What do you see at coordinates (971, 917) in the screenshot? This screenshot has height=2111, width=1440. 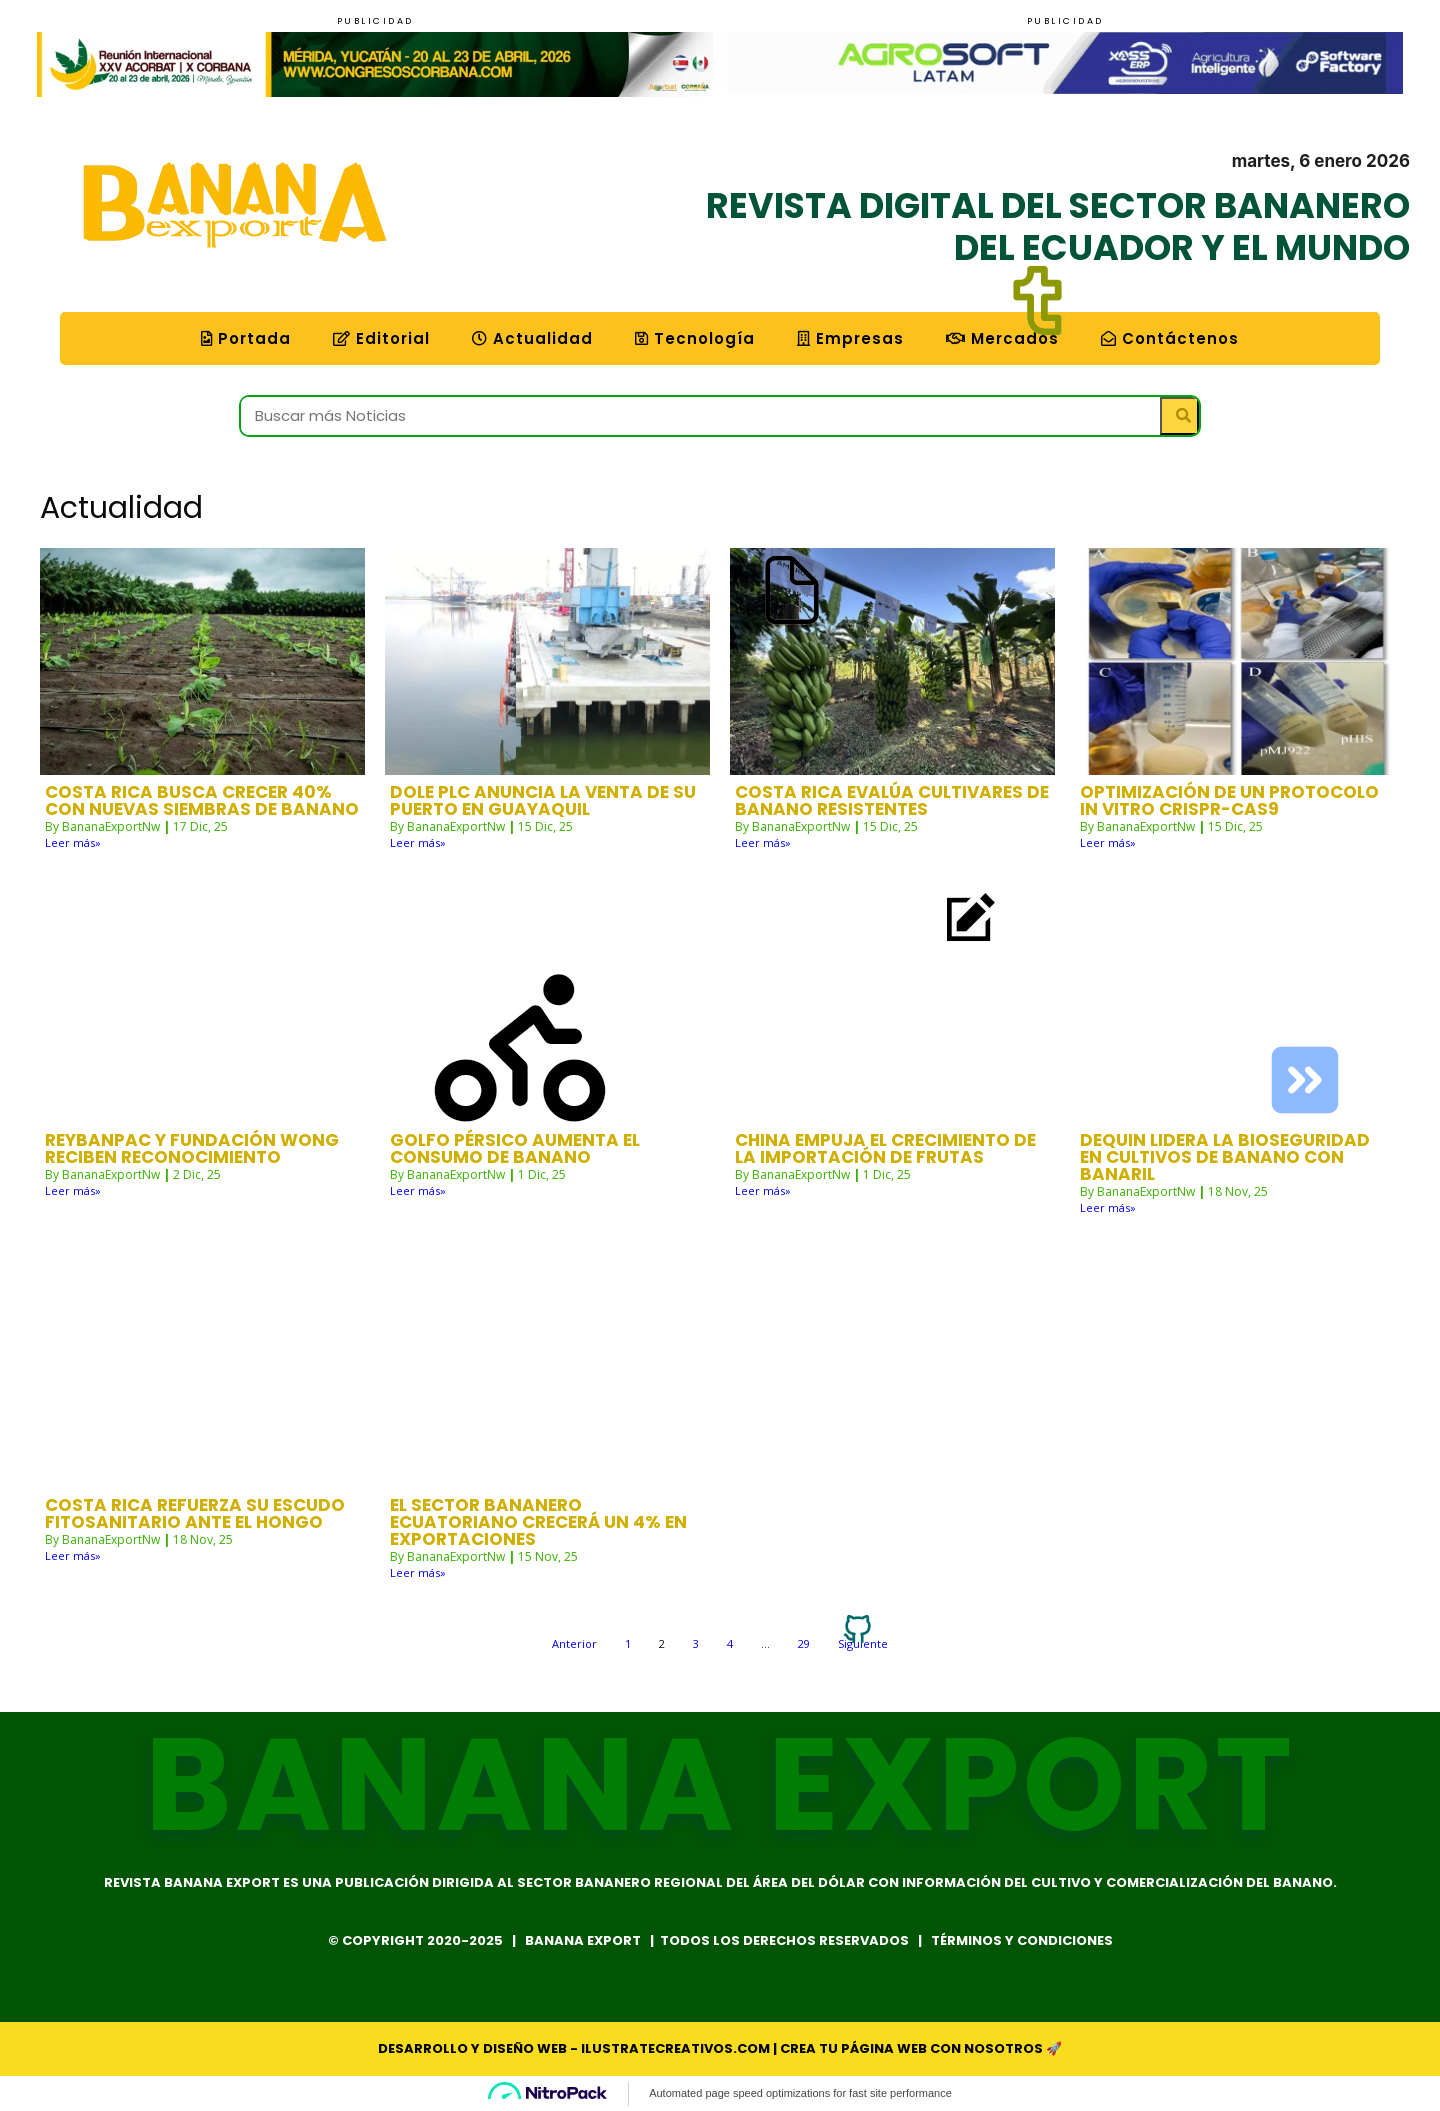 I see `compose a new message or document` at bounding box center [971, 917].